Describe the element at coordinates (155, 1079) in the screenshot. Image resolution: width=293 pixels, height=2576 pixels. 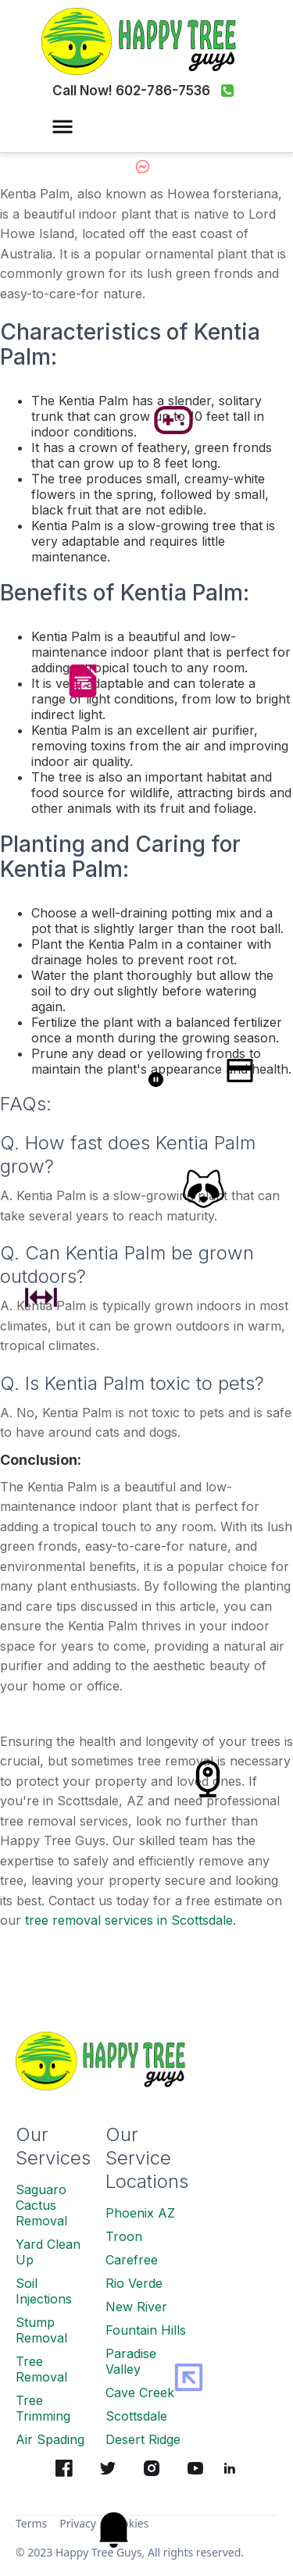
I see `pause media playback` at that location.